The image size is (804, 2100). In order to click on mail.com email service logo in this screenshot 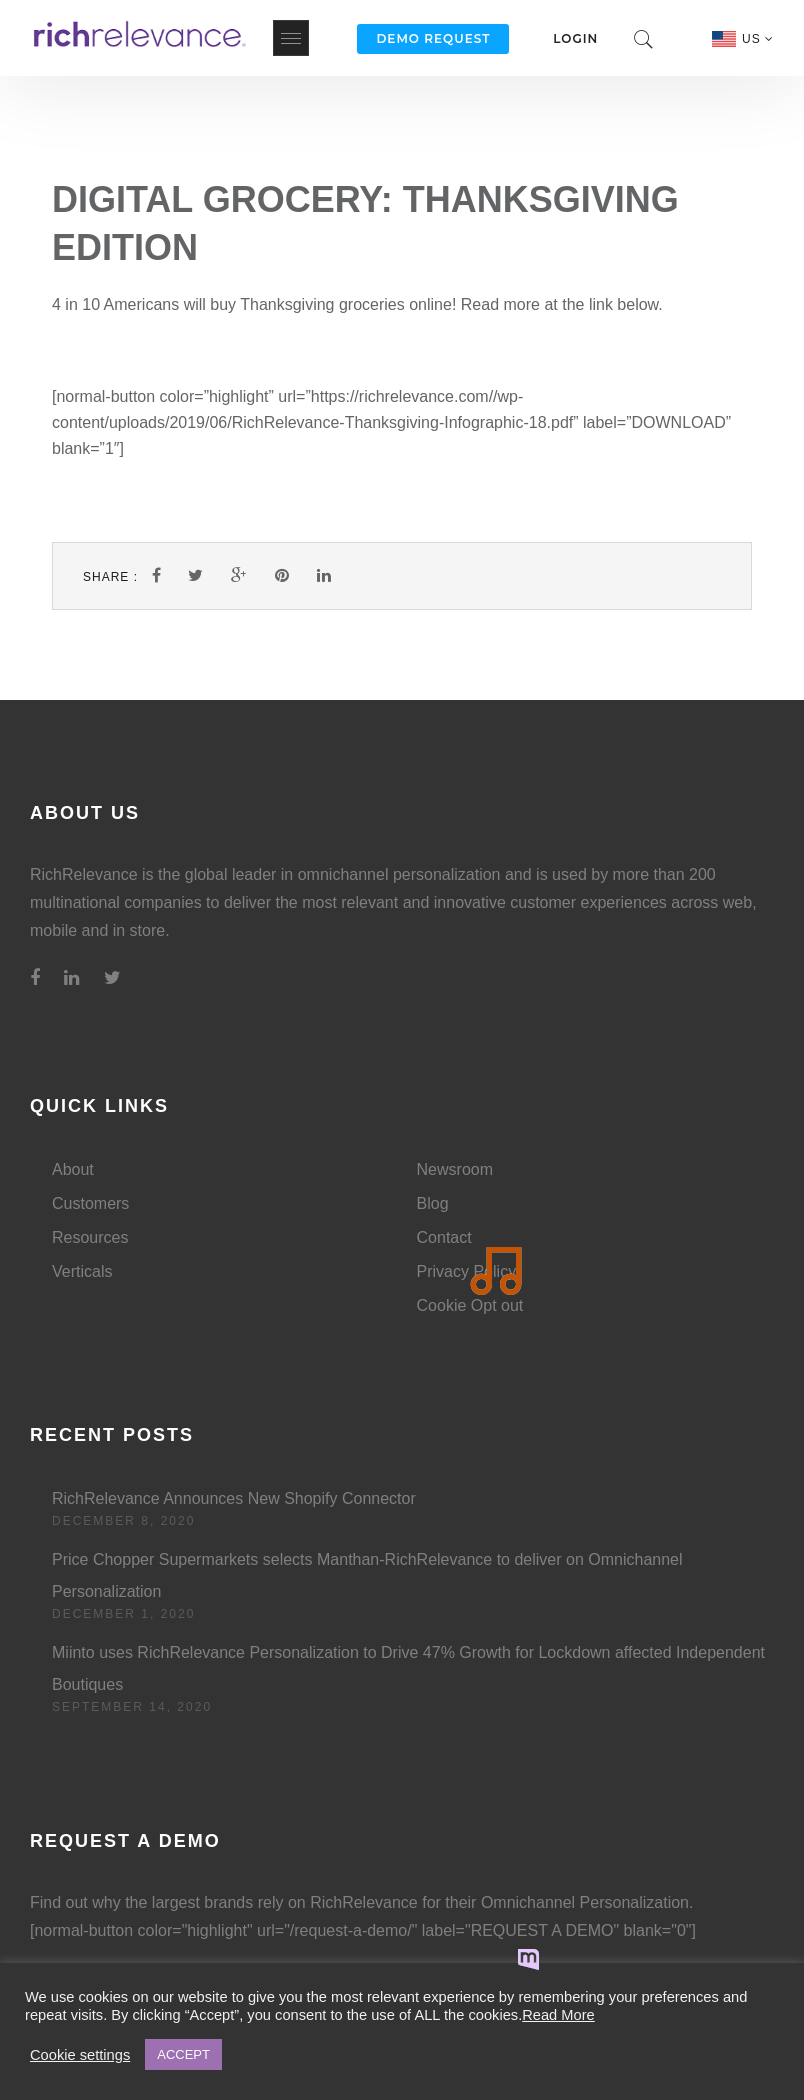, I will do `click(528, 1959)`.